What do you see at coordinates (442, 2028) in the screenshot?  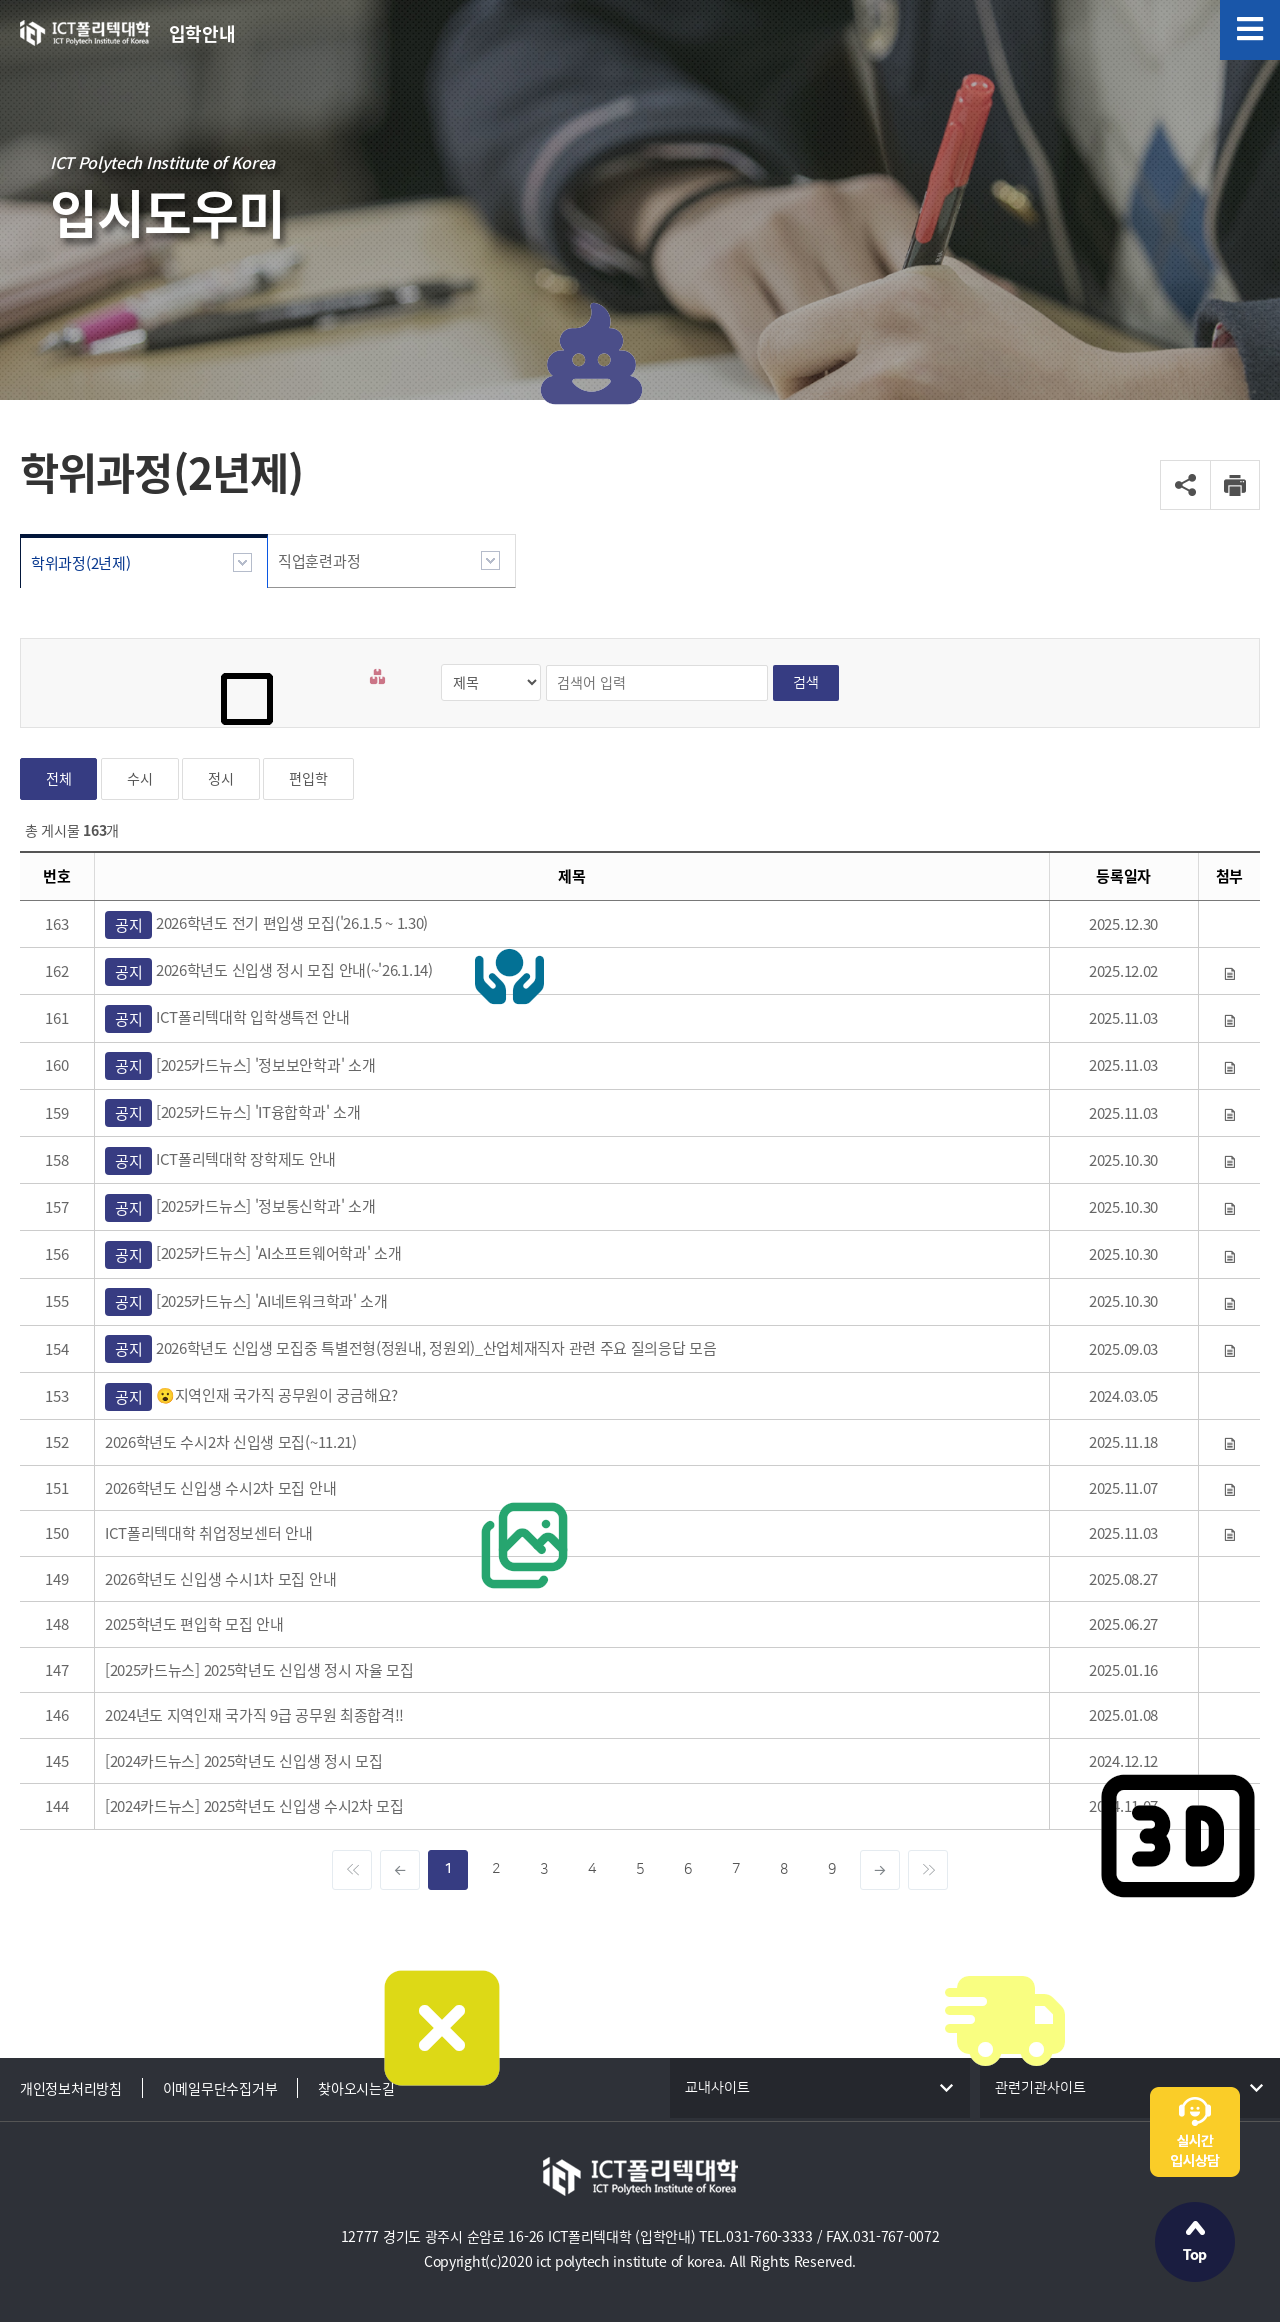 I see `close or dismiss a dialog` at bounding box center [442, 2028].